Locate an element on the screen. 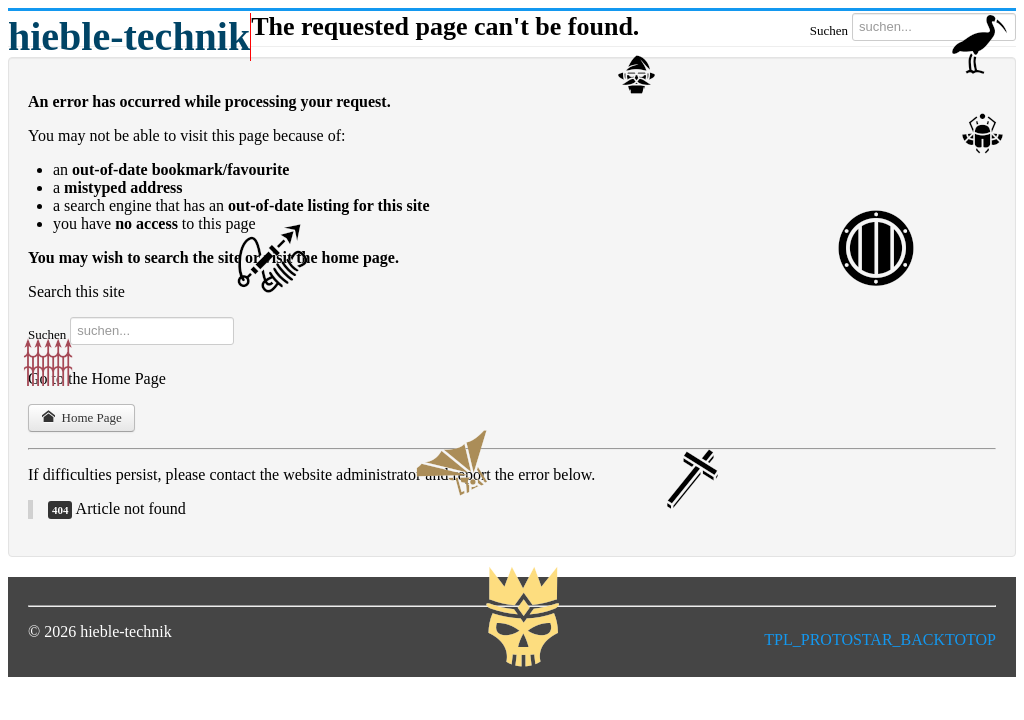 This screenshot has height=720, width=1024. access hang gliding or paragliding activities is located at coordinates (452, 463).